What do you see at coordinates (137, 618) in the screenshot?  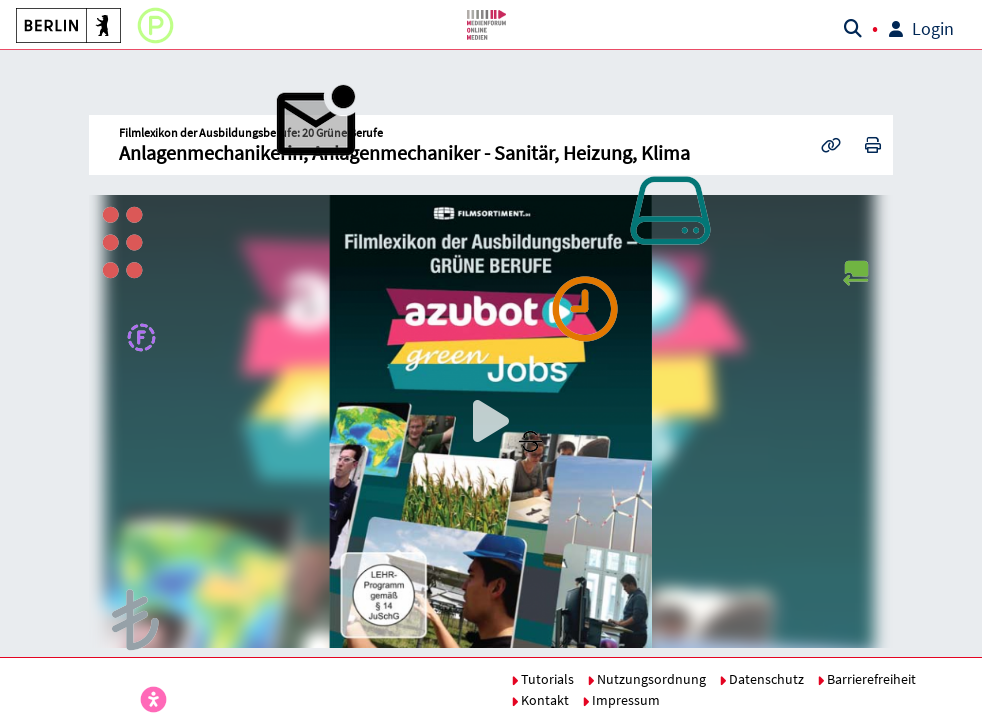 I see `indicates Turkish lira currency` at bounding box center [137, 618].